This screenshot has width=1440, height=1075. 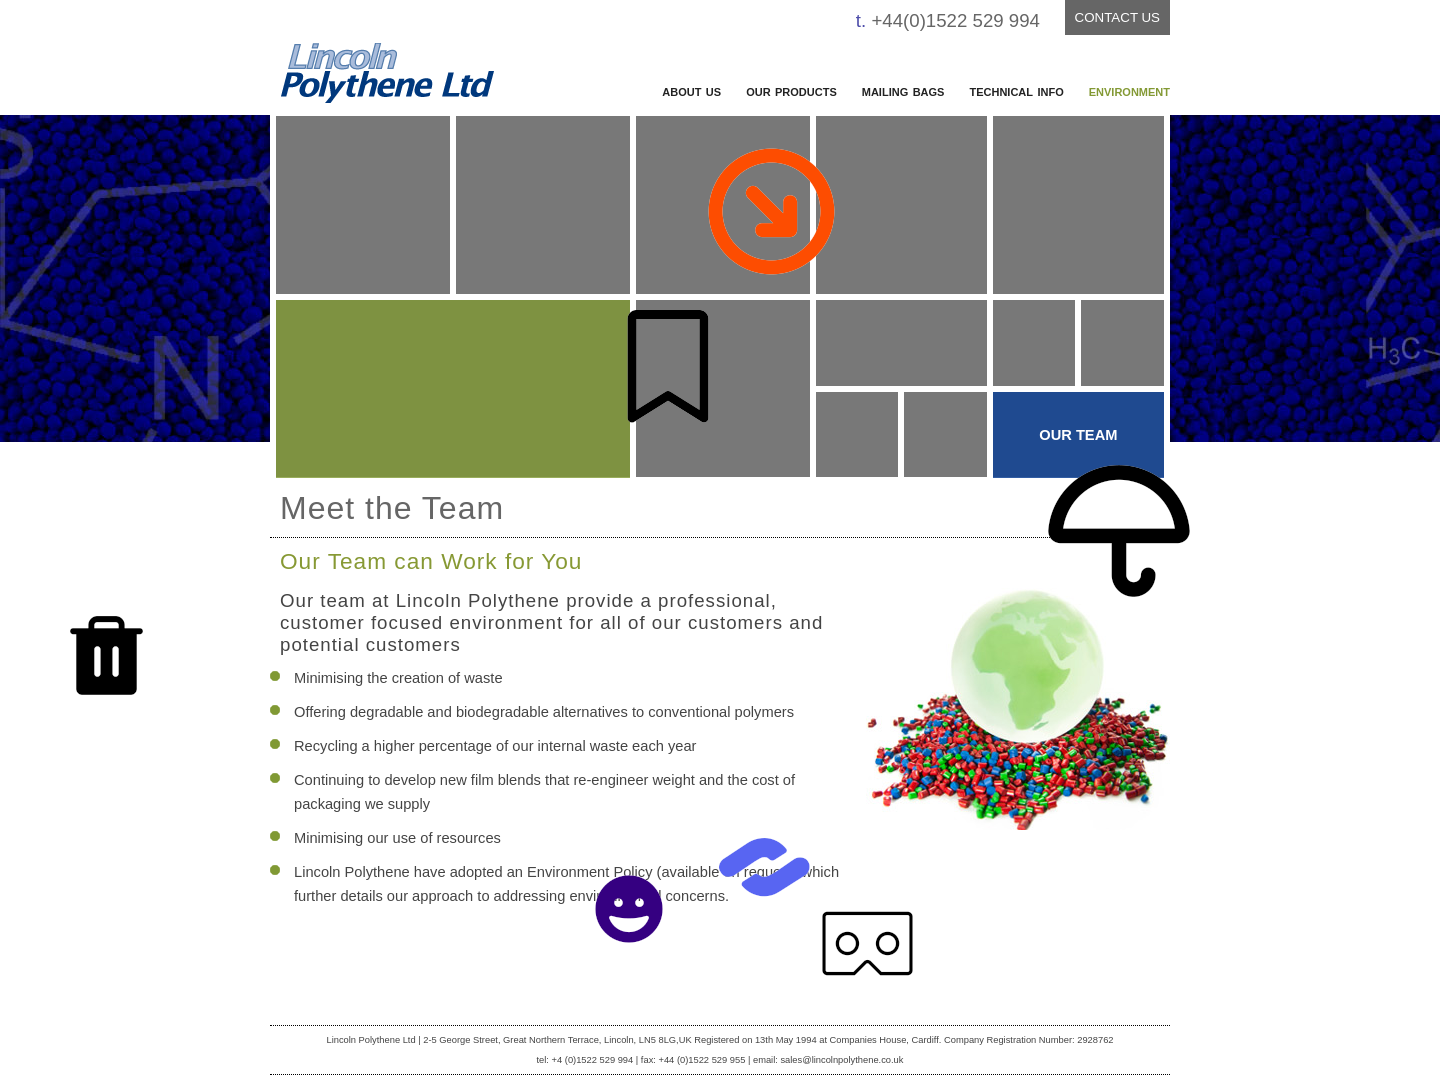 I want to click on delete this item, so click(x=106, y=658).